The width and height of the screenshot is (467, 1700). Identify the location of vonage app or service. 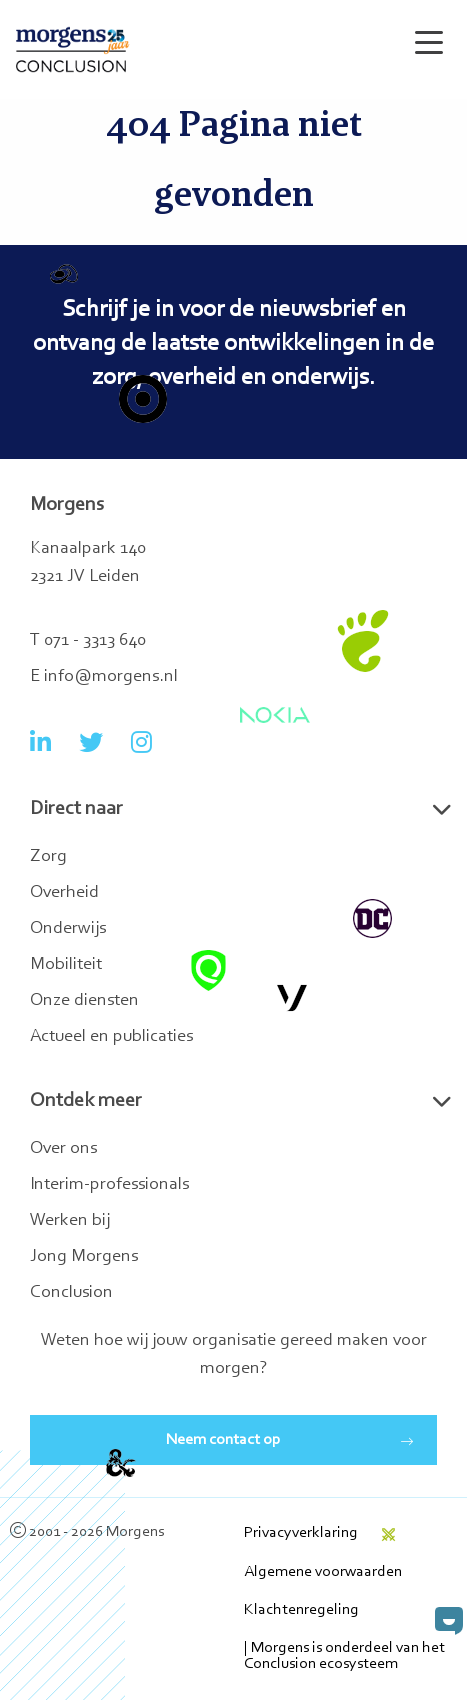
(292, 998).